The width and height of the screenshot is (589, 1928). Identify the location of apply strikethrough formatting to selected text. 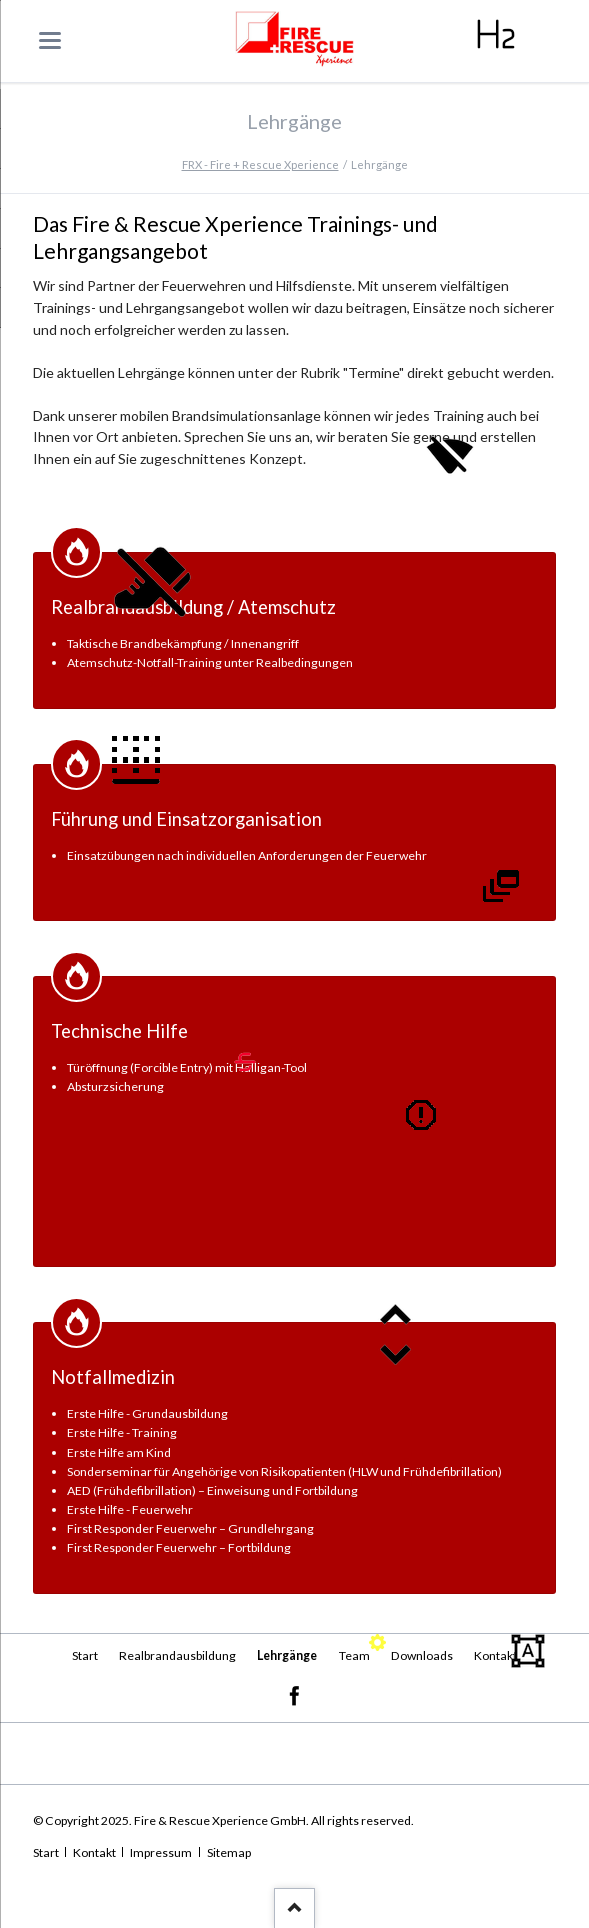
(245, 1062).